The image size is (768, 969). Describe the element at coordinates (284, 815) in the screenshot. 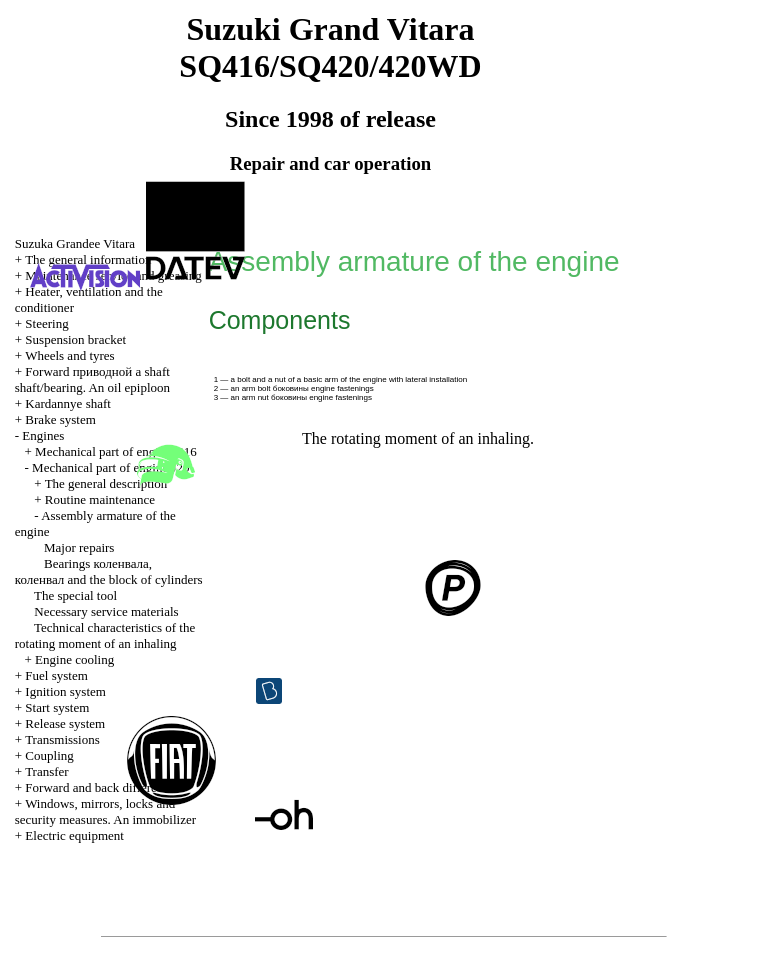

I see `oh dear website monitoring service logo` at that location.